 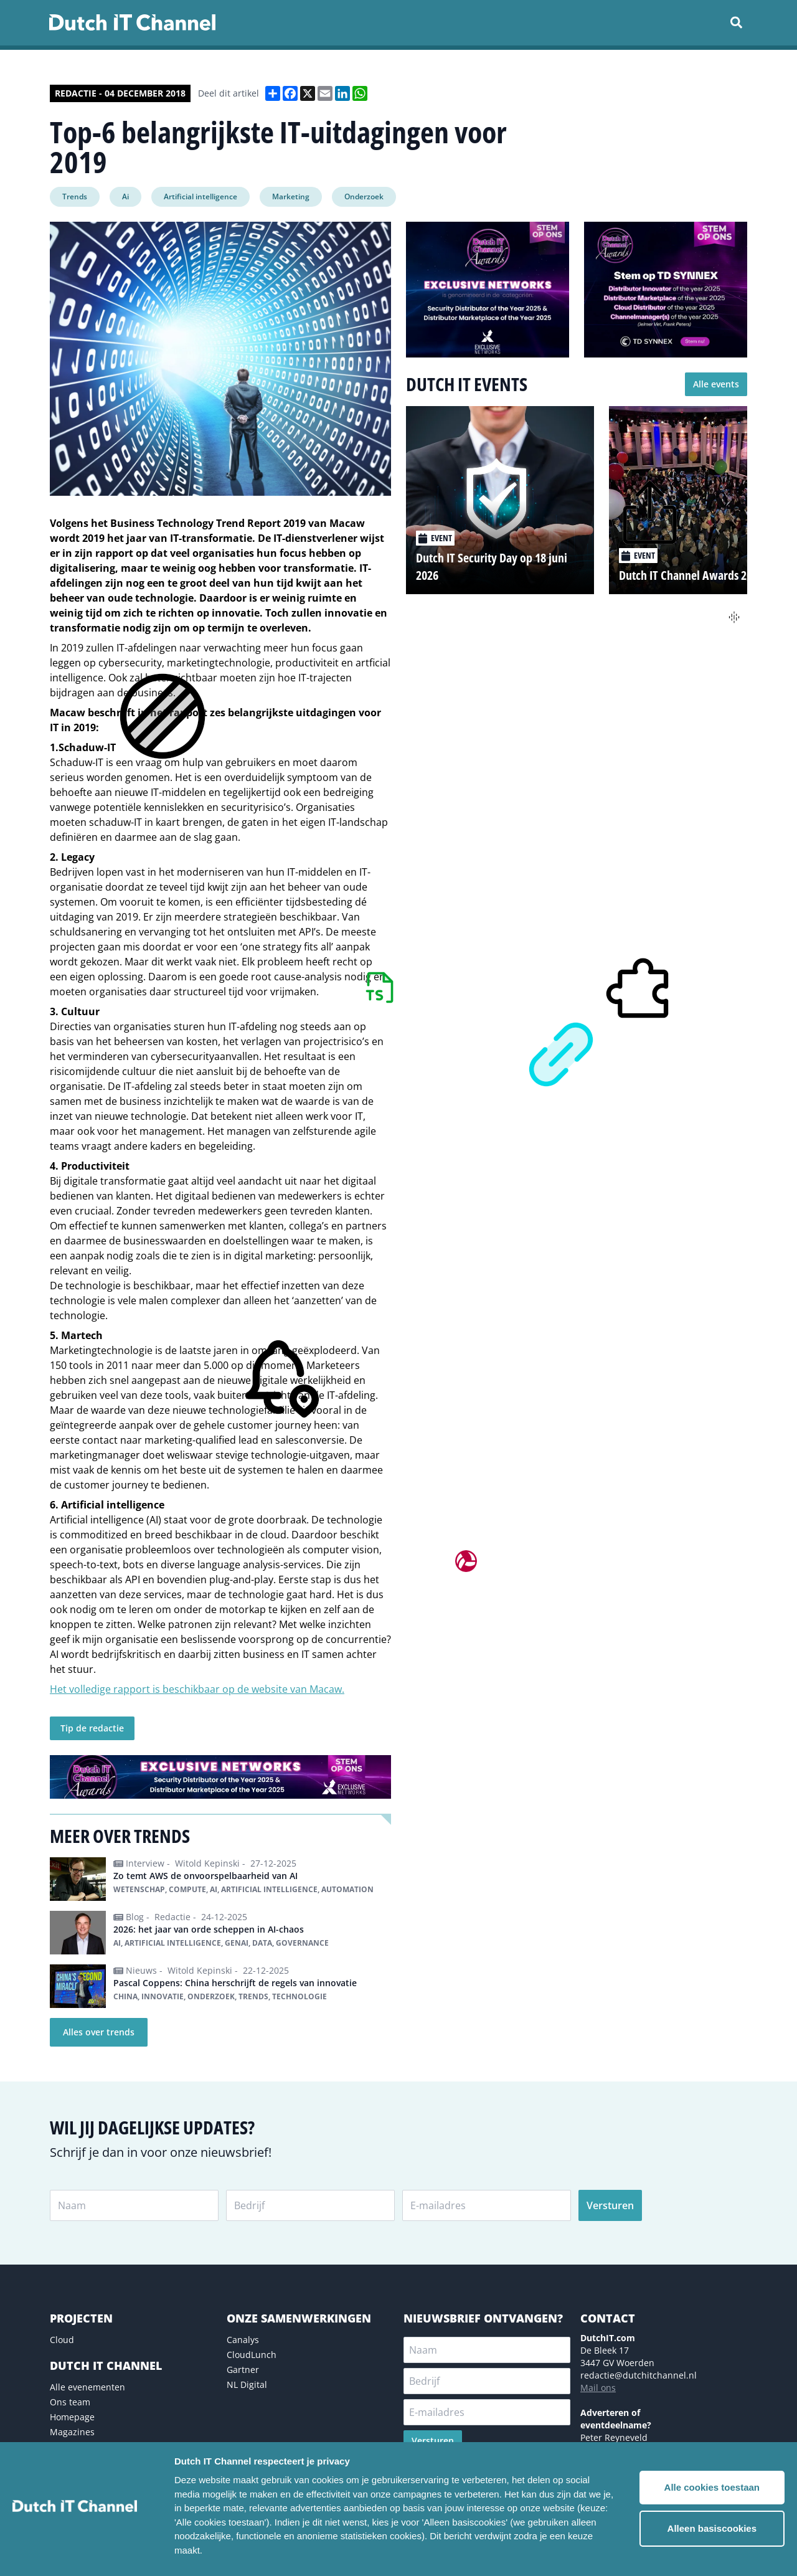 I want to click on pin a notification to keep it visible, so click(x=278, y=1377).